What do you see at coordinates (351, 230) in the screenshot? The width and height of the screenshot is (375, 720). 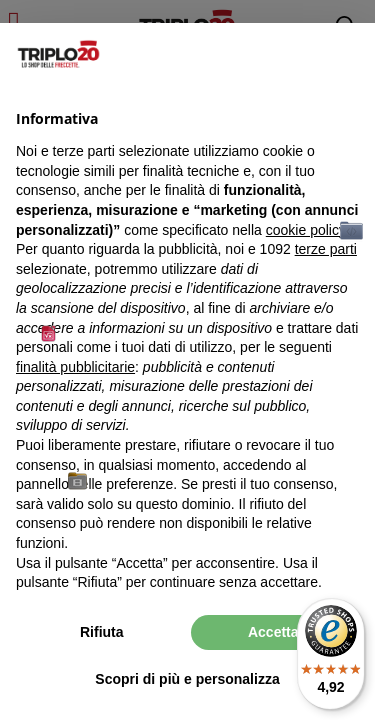 I see `open your code projects folder` at bounding box center [351, 230].